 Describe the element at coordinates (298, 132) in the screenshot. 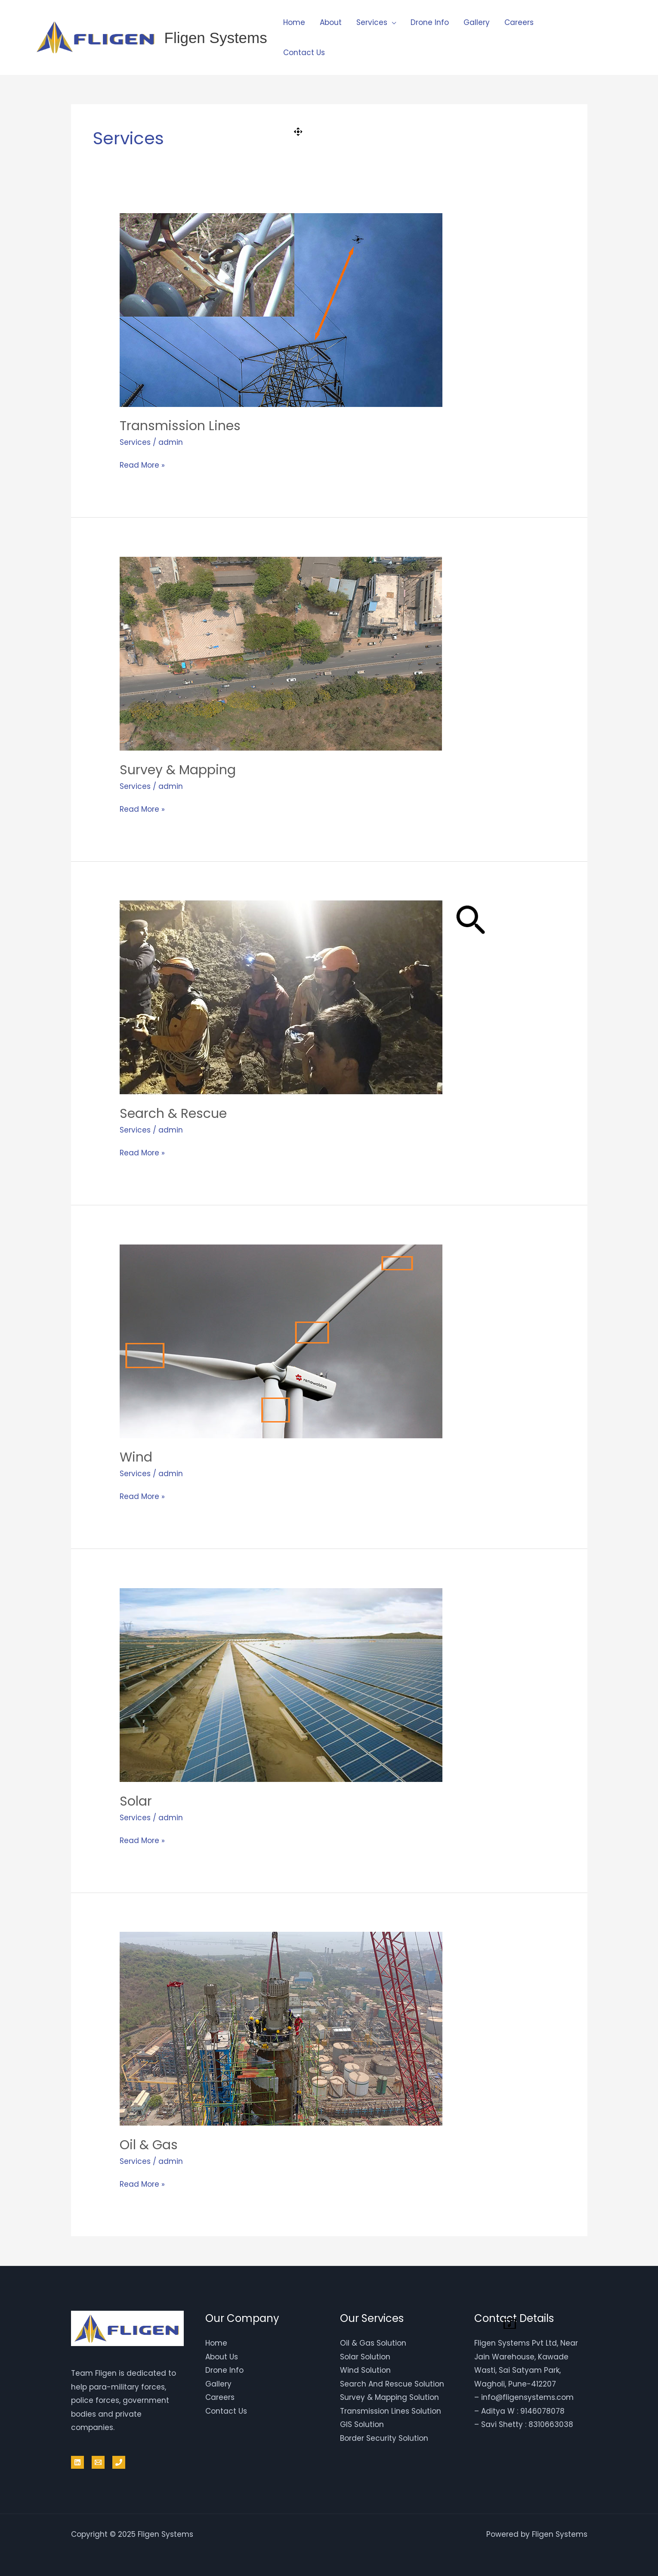

I see `pan or move camera position` at that location.